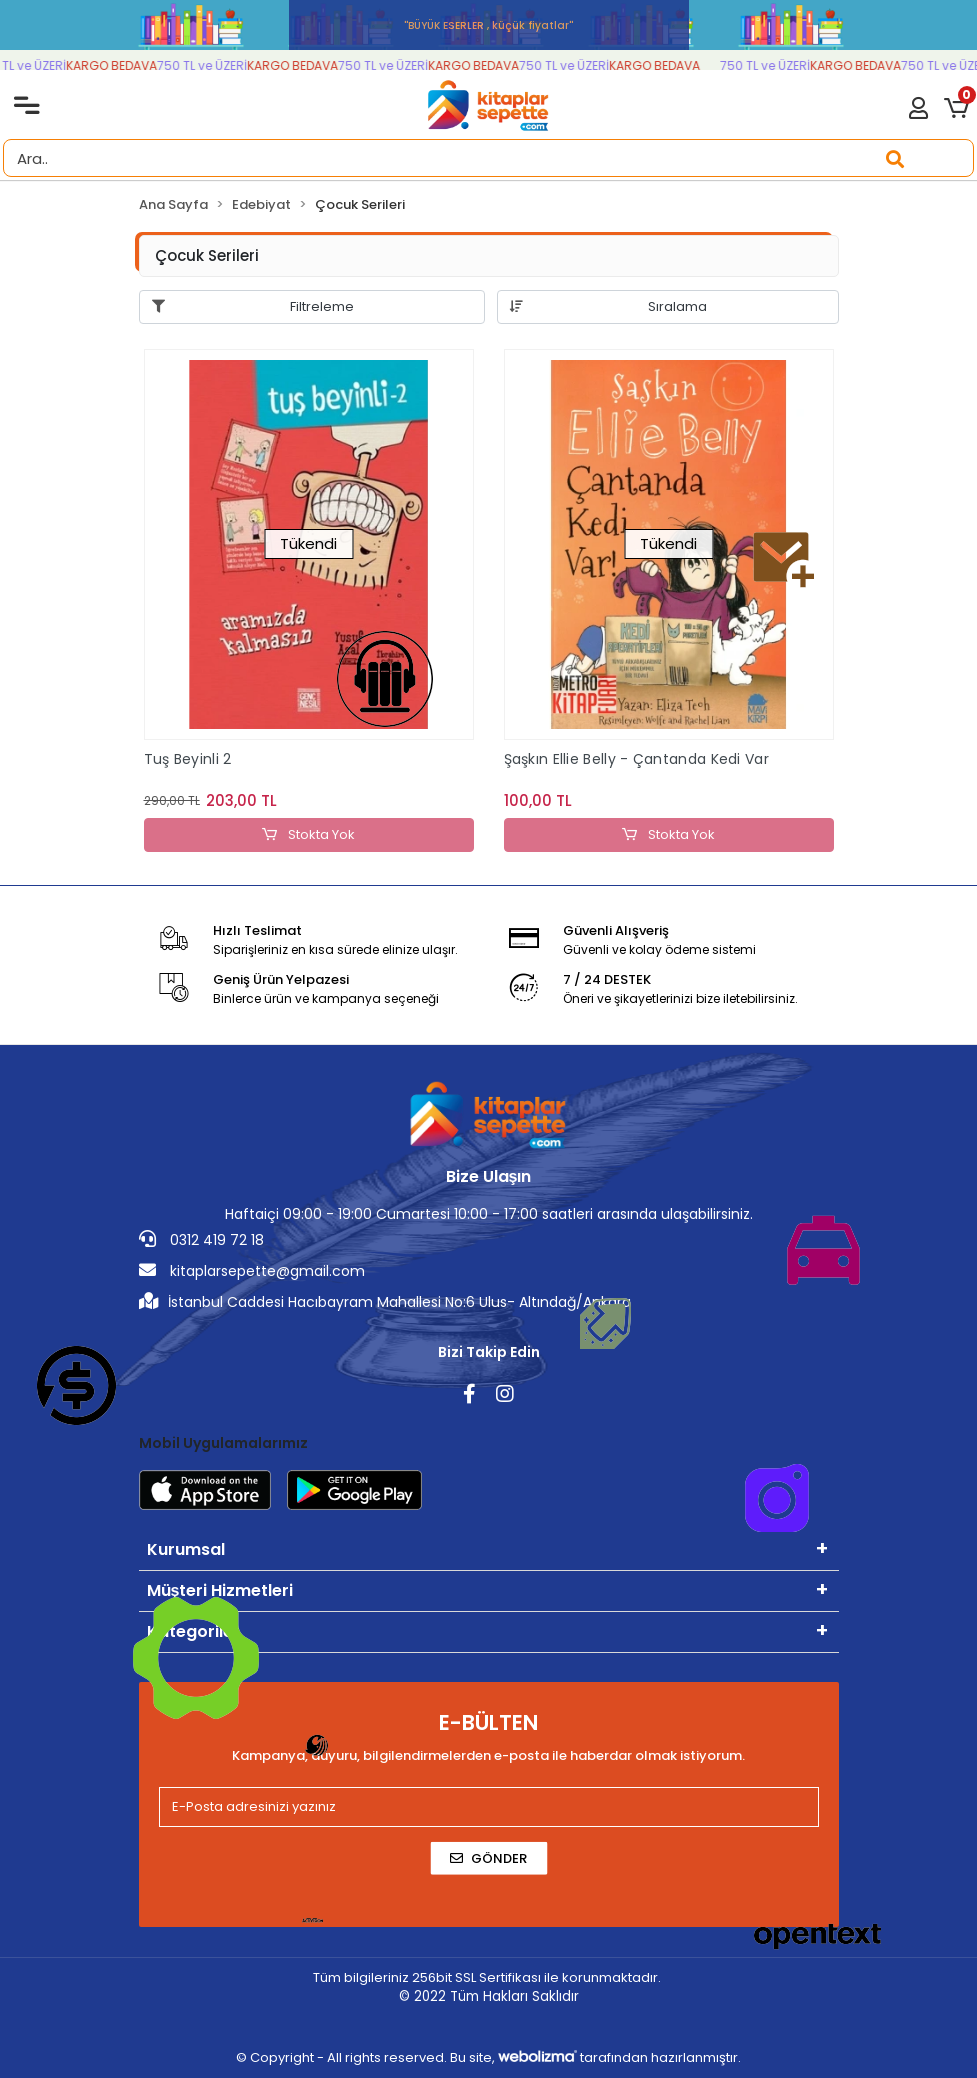 The image size is (977, 2078). Describe the element at coordinates (76, 1385) in the screenshot. I see `request a refund for a purchase` at that location.